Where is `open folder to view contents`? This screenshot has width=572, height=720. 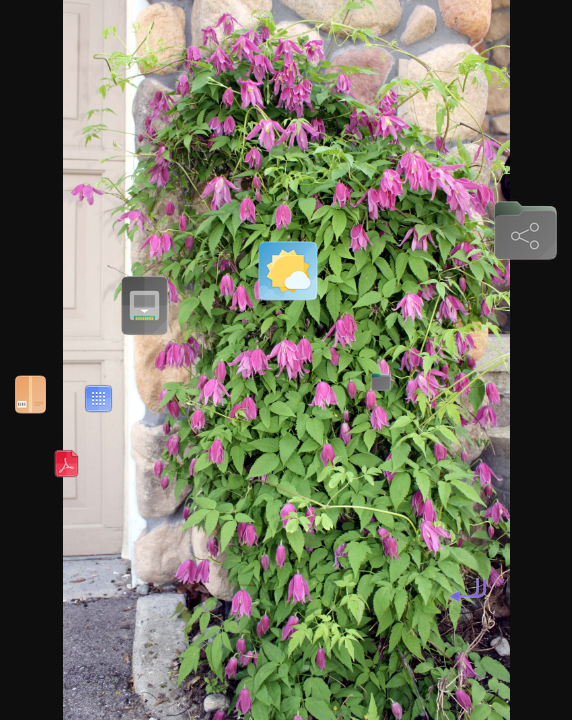 open folder to view contents is located at coordinates (381, 382).